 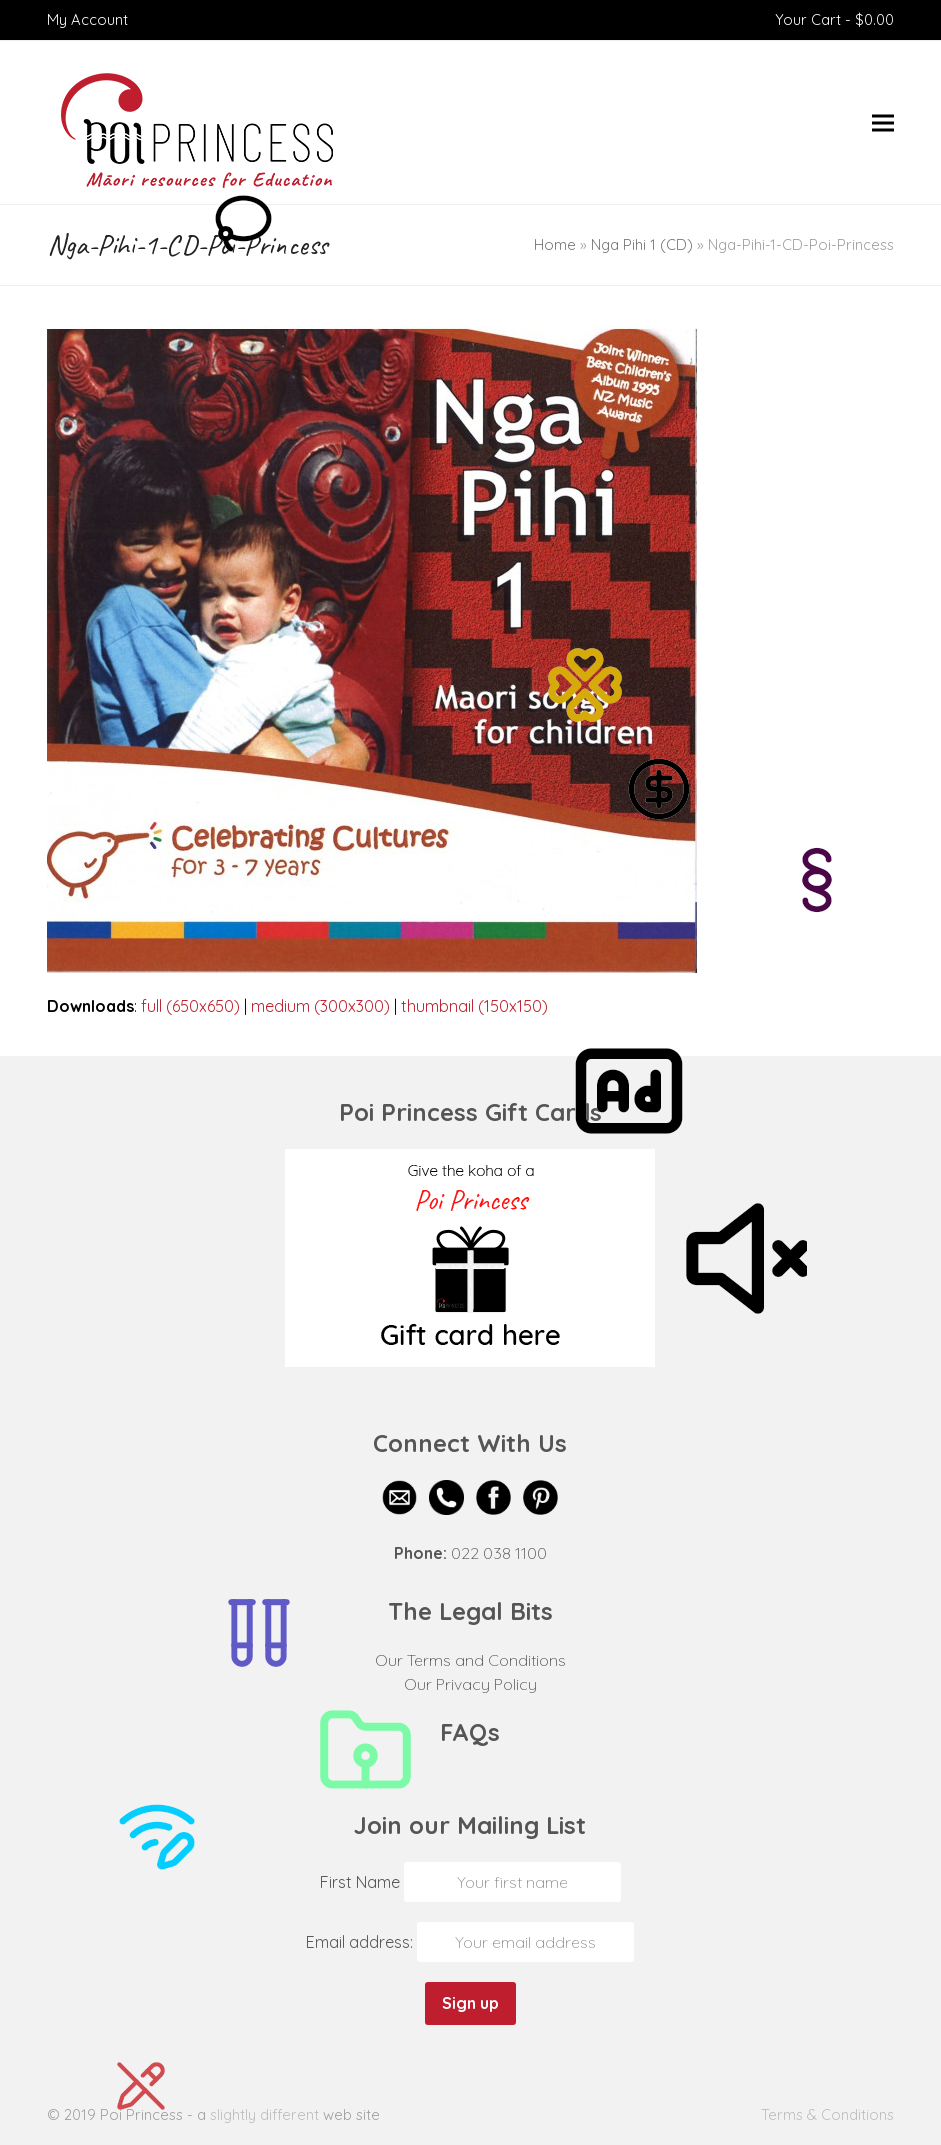 I want to click on indicates sponsored or advertising content, so click(x=629, y=1091).